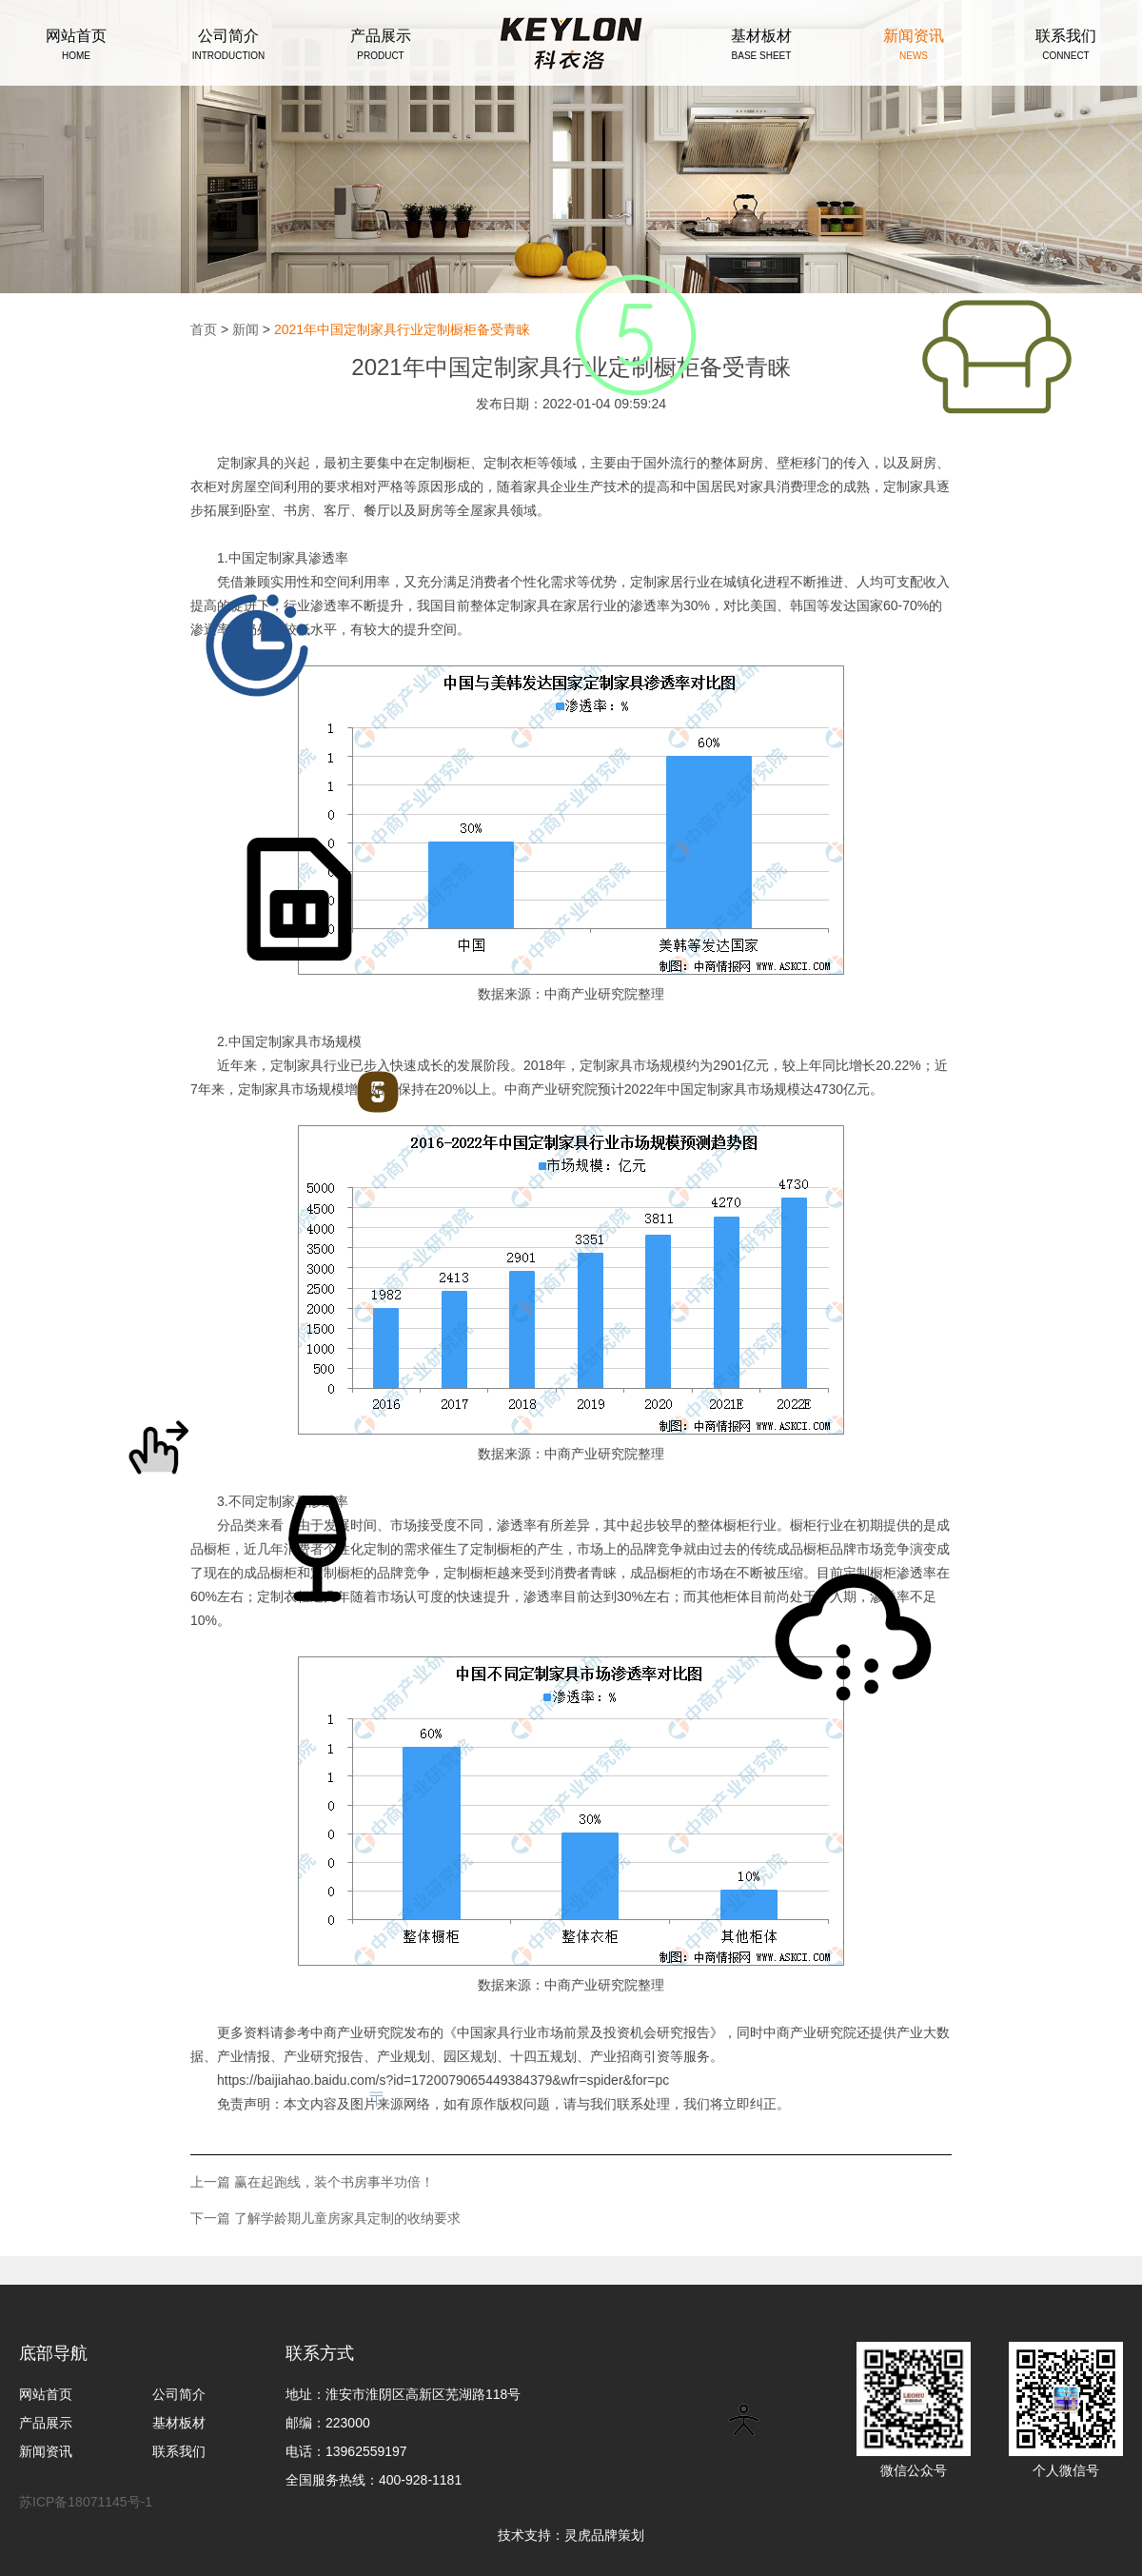 The width and height of the screenshot is (1142, 2576). Describe the element at coordinates (850, 1630) in the screenshot. I see `indicates snowy weather conditions` at that location.